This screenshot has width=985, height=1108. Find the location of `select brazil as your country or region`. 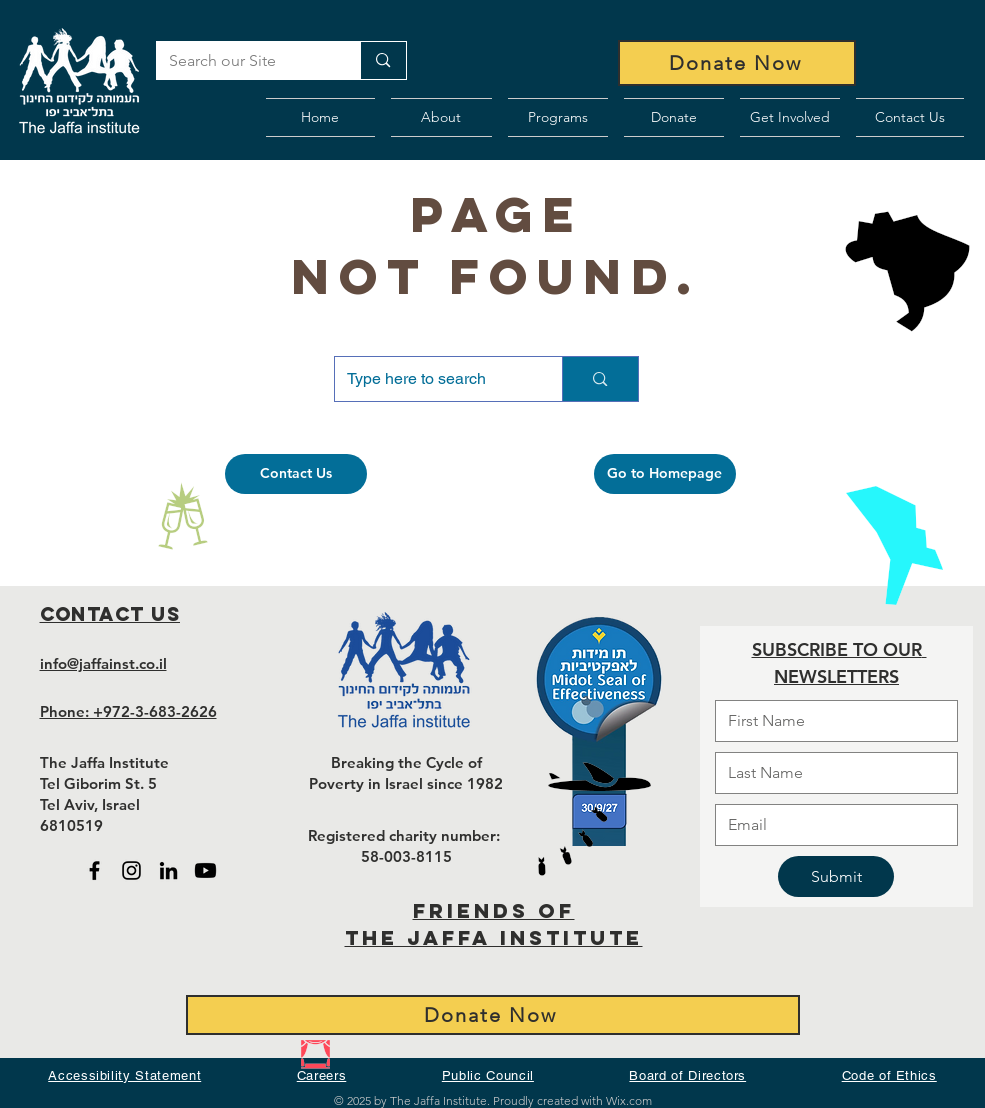

select brazil as your country or region is located at coordinates (907, 271).